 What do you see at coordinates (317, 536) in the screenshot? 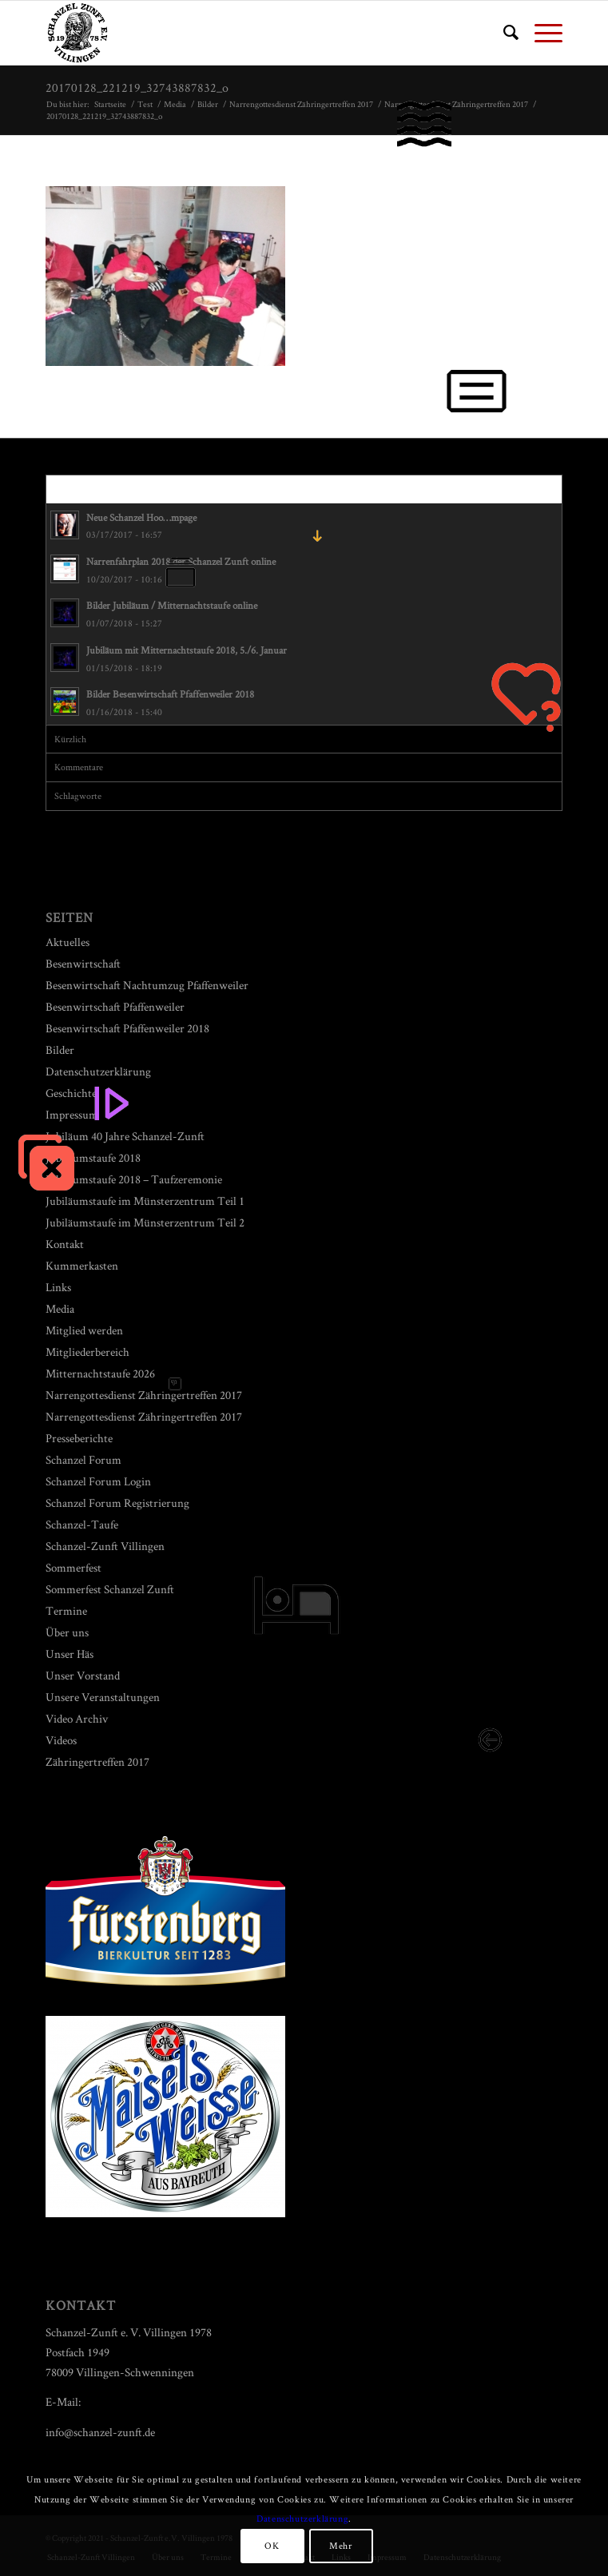
I see `scroll down or view more content` at bounding box center [317, 536].